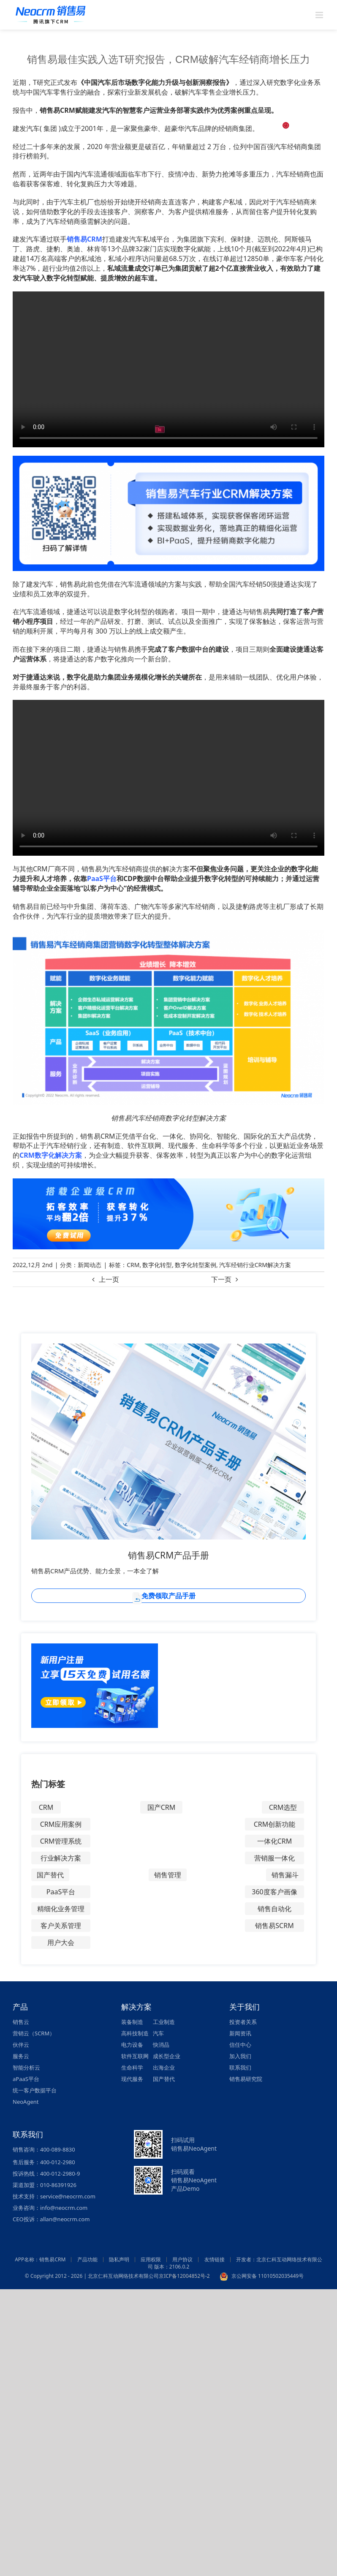 The width and height of the screenshot is (337, 2576). What do you see at coordinates (160, 429) in the screenshot?
I see `folder containing adobe incopy files` at bounding box center [160, 429].